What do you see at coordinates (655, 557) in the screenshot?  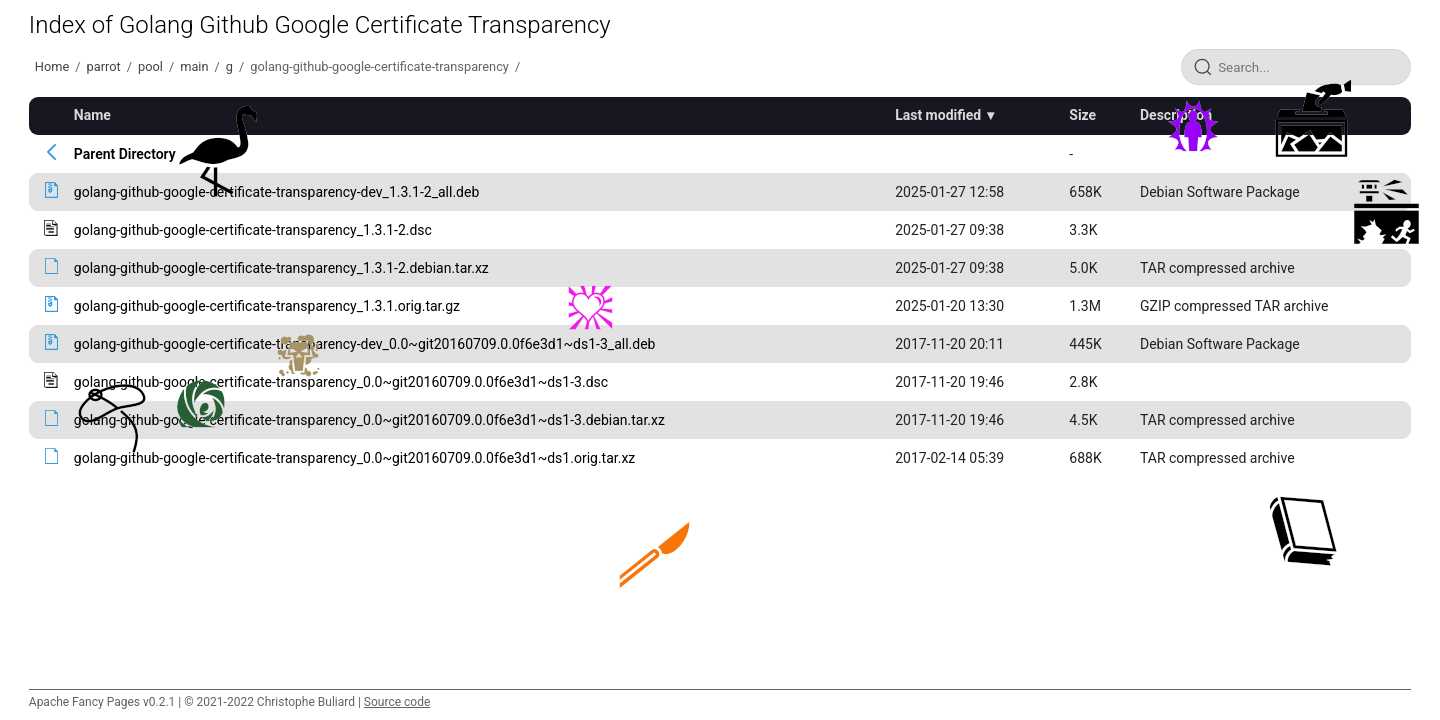 I see `access surgical or medical tools` at bounding box center [655, 557].